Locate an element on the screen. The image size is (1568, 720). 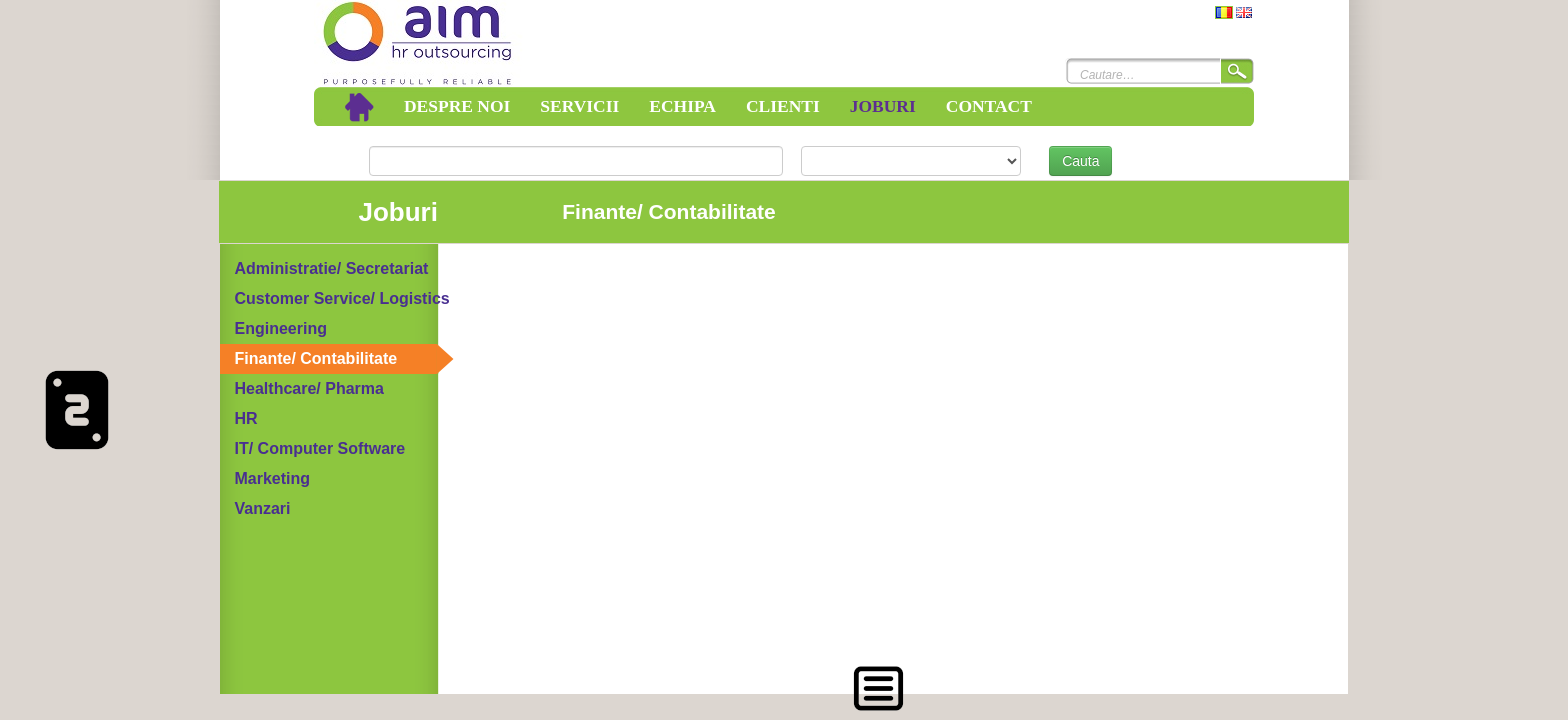
view article or document content is located at coordinates (878, 688).